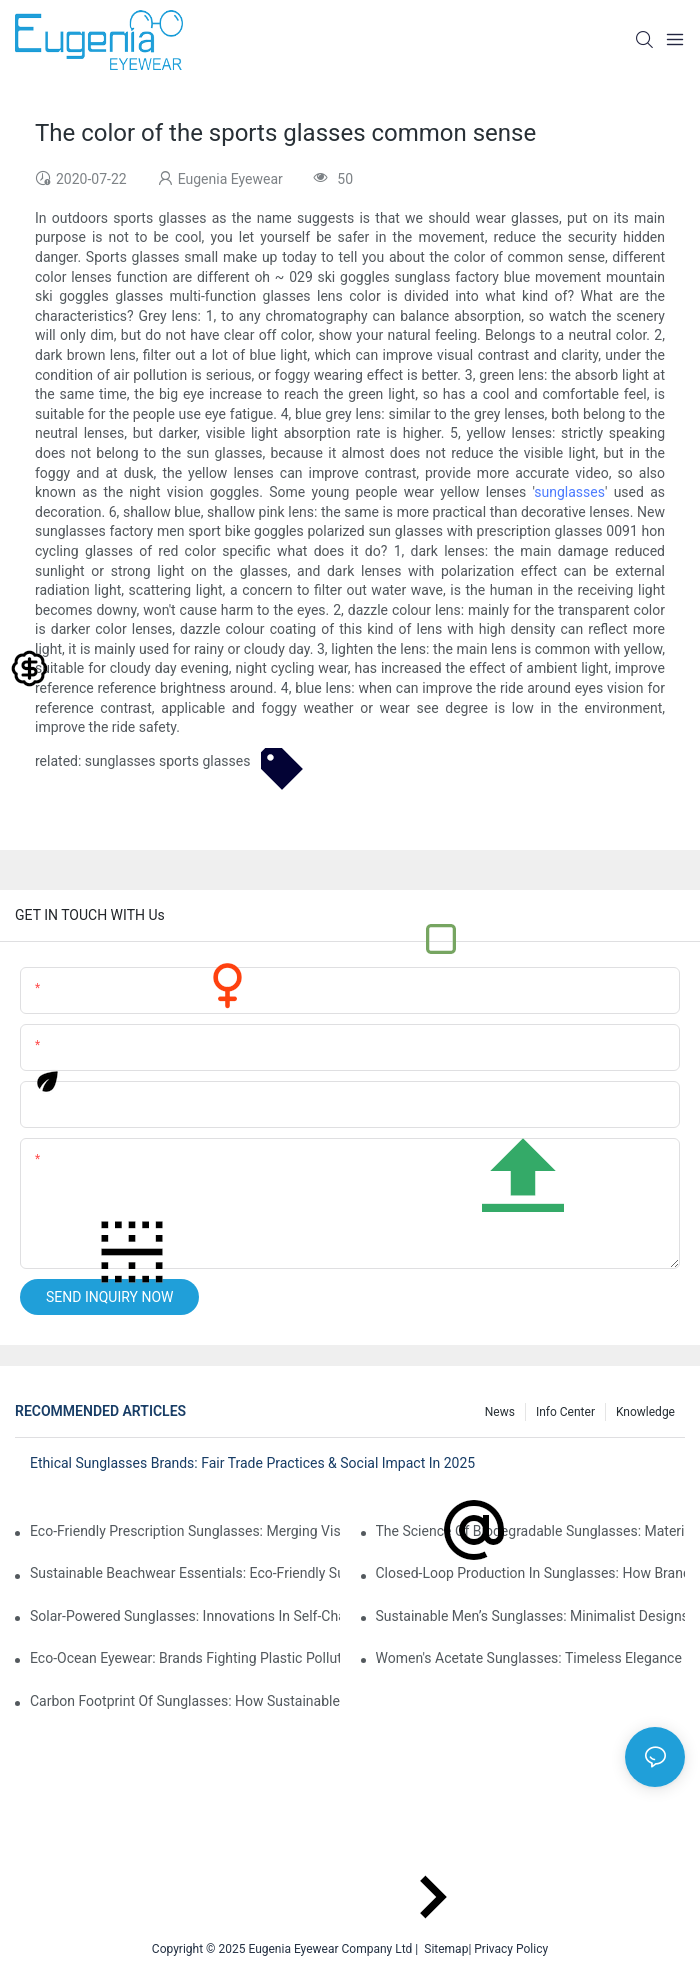  Describe the element at coordinates (441, 939) in the screenshot. I see `stop media playback` at that location.